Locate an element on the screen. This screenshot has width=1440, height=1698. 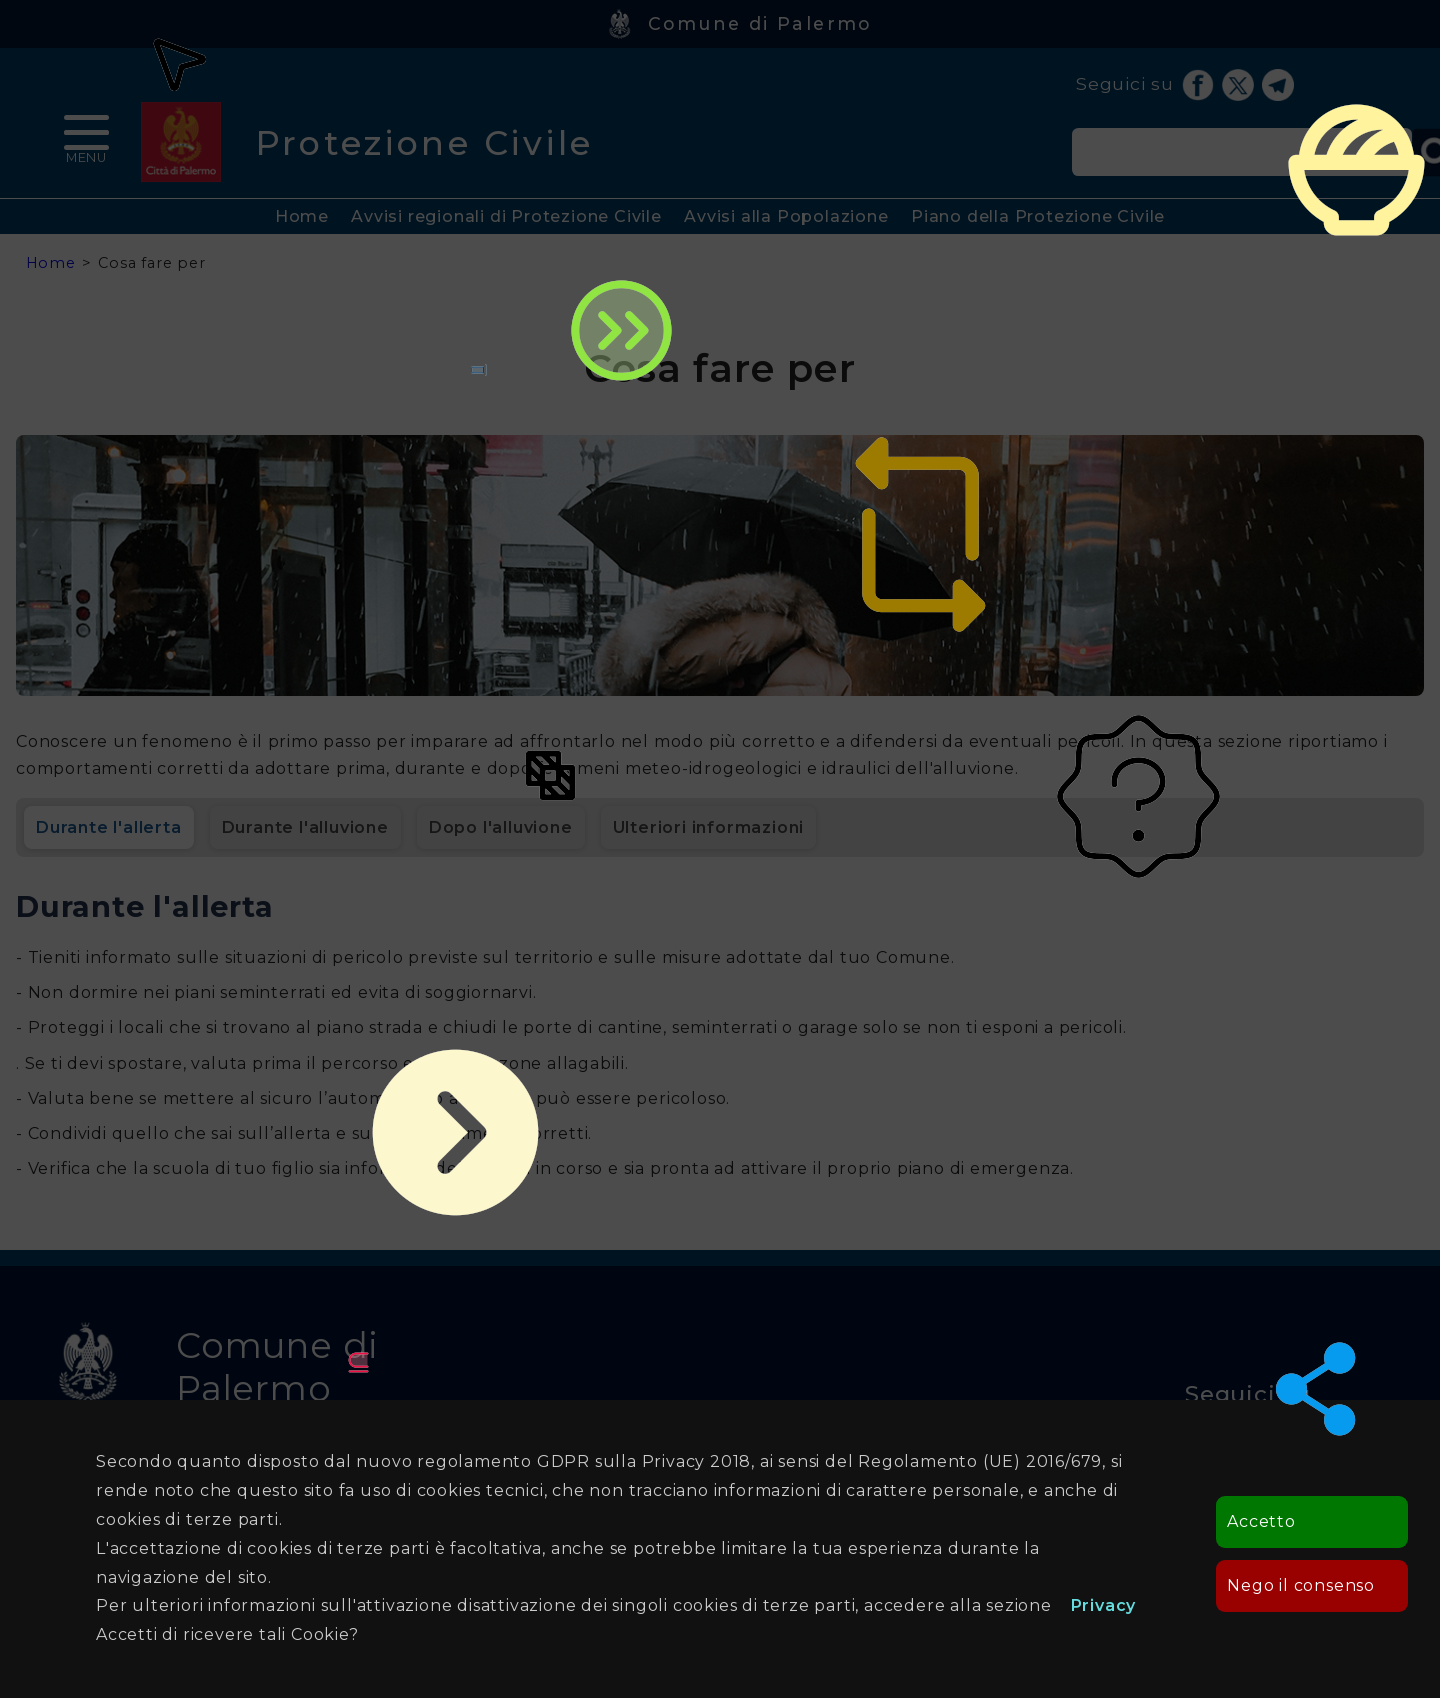
share content to social networks is located at coordinates (1319, 1389).